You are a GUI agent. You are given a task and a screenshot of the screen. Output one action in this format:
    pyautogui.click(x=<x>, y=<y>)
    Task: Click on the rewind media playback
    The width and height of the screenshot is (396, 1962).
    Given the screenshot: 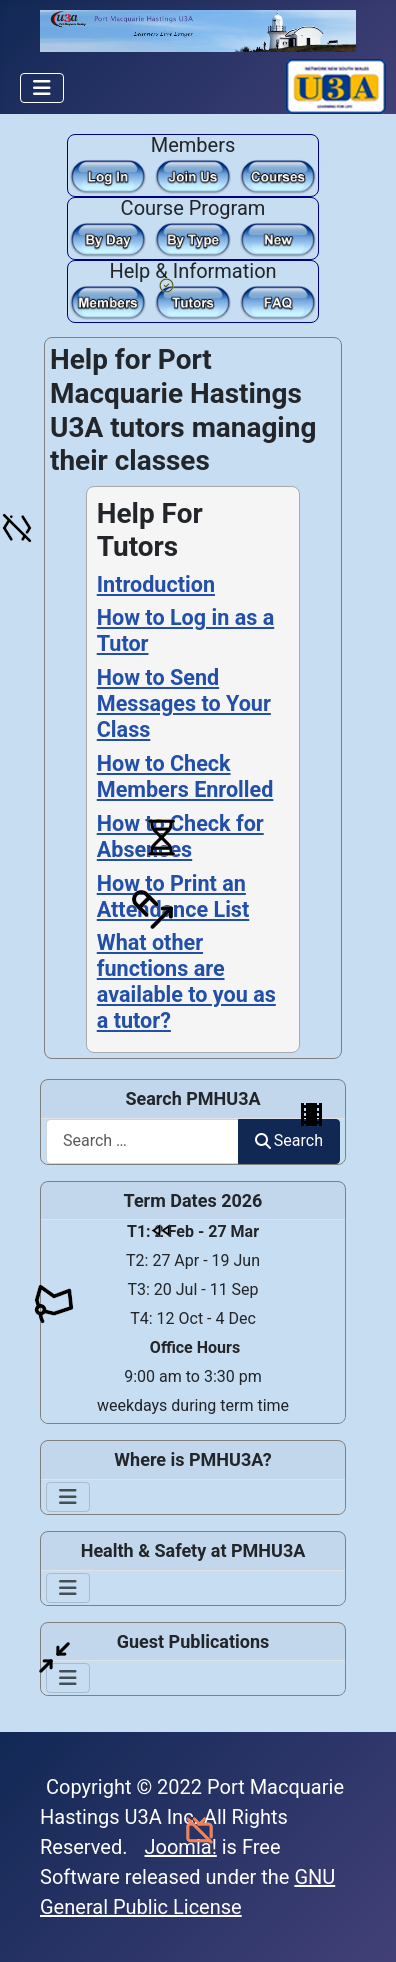 What is the action you would take?
    pyautogui.click(x=161, y=1230)
    